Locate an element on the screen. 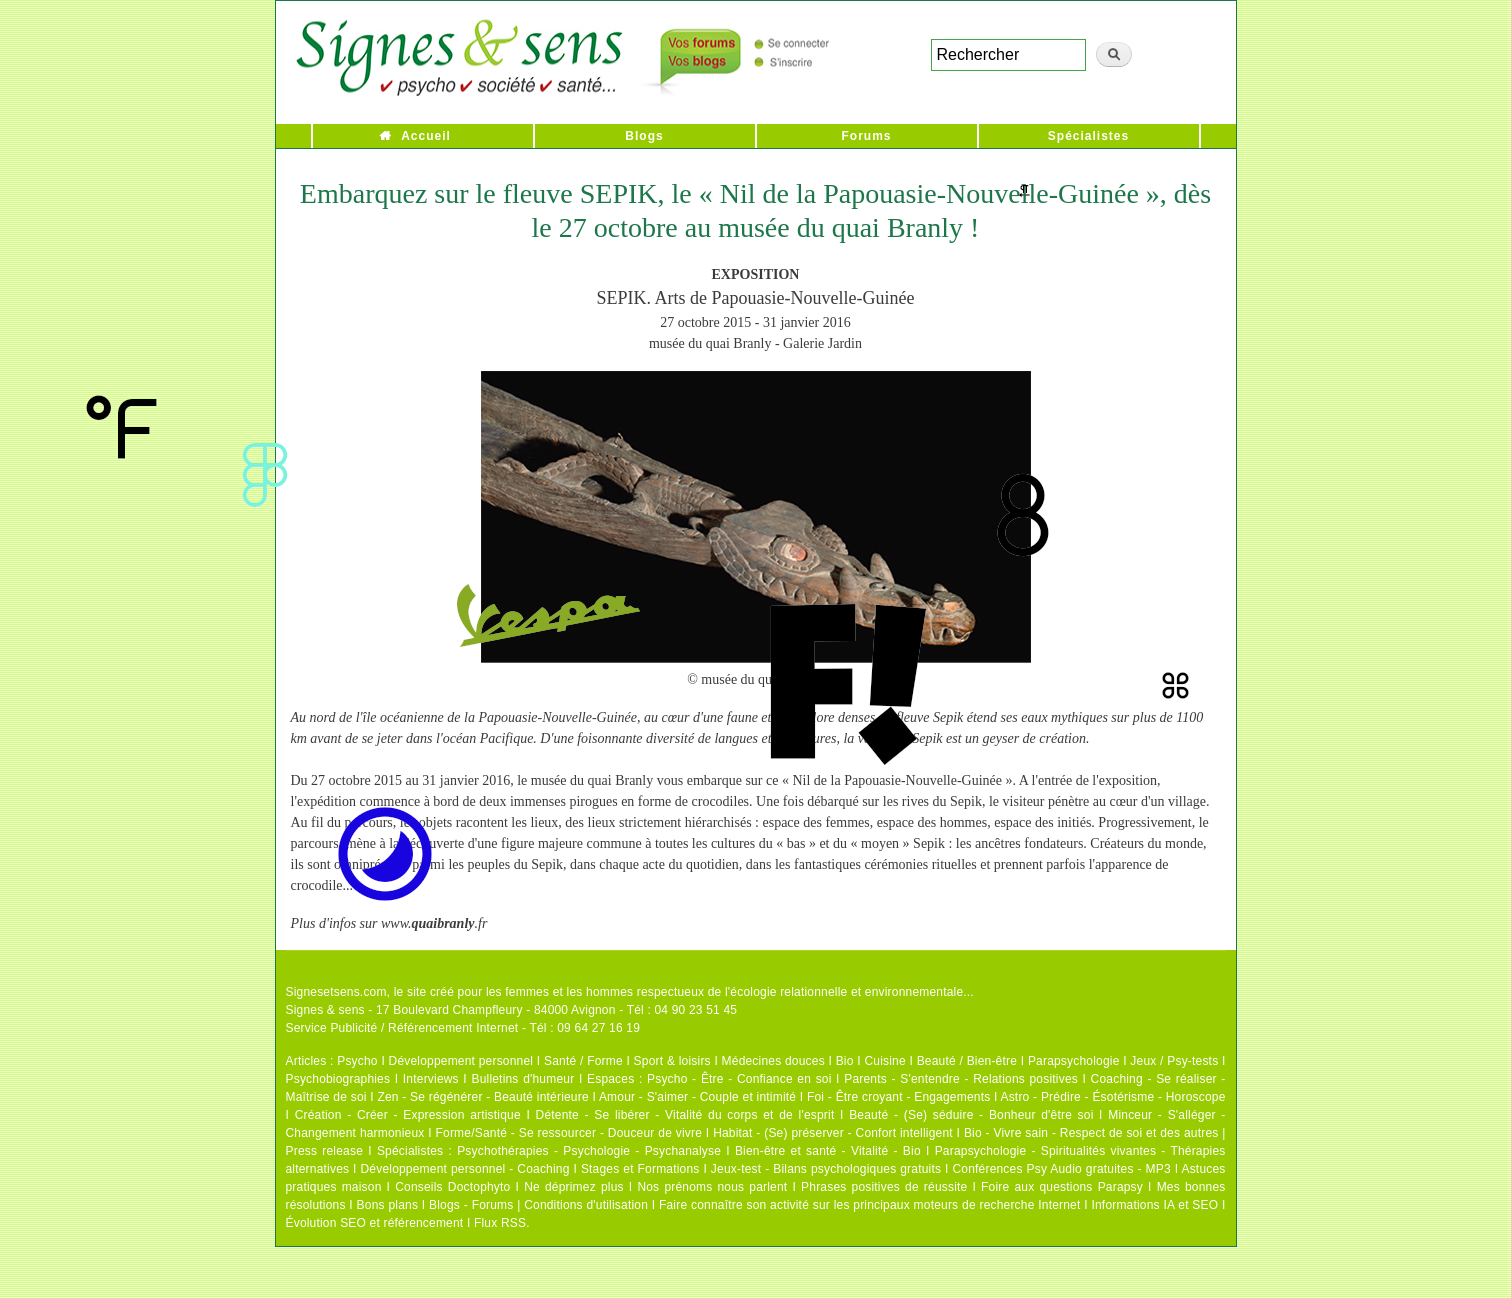 The height and width of the screenshot is (1298, 1511). open Figma design tool is located at coordinates (265, 475).